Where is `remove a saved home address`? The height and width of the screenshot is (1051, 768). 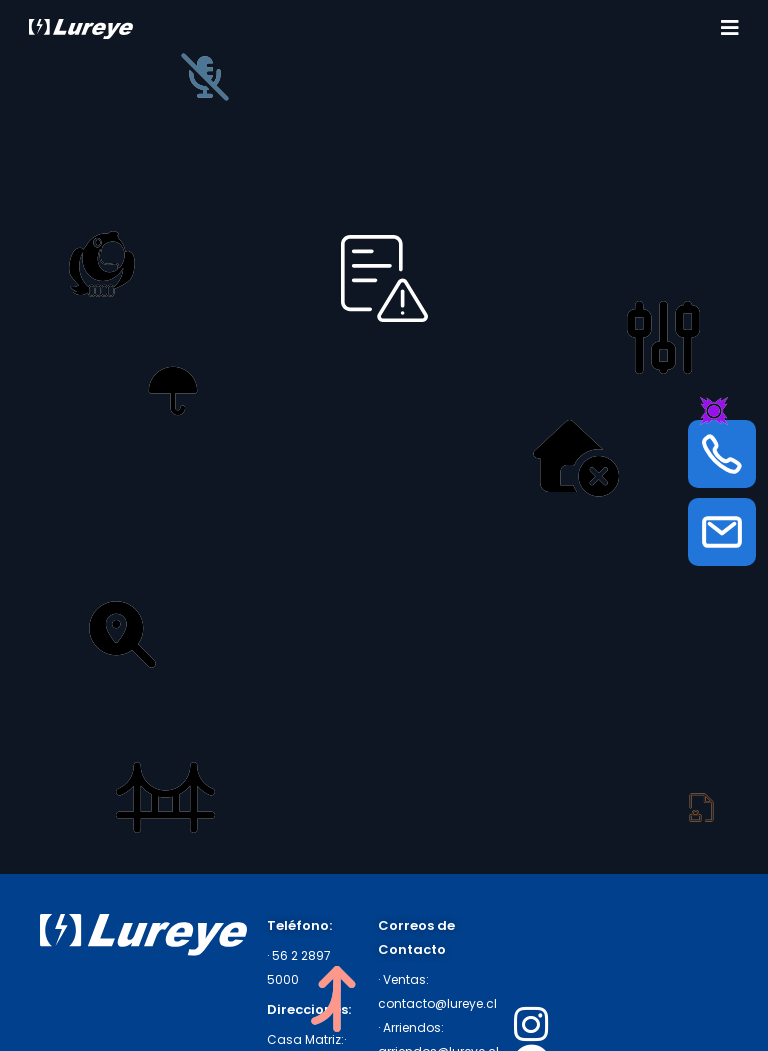 remove a saved home address is located at coordinates (574, 456).